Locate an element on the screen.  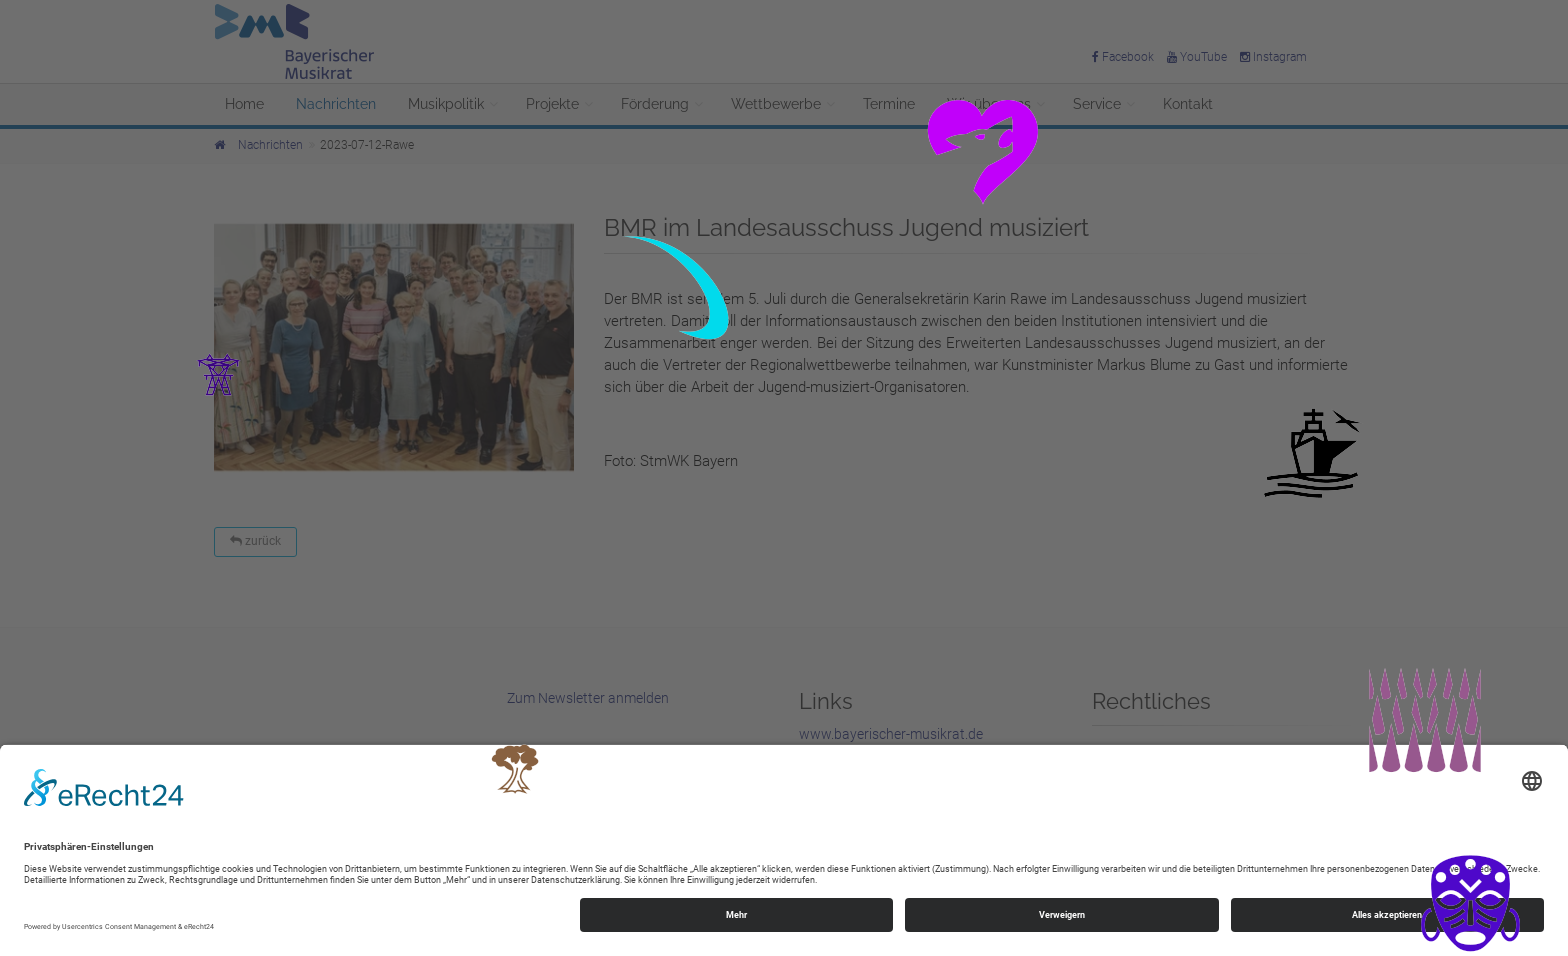
support animal welfare or pet rescue organizations is located at coordinates (982, 152).